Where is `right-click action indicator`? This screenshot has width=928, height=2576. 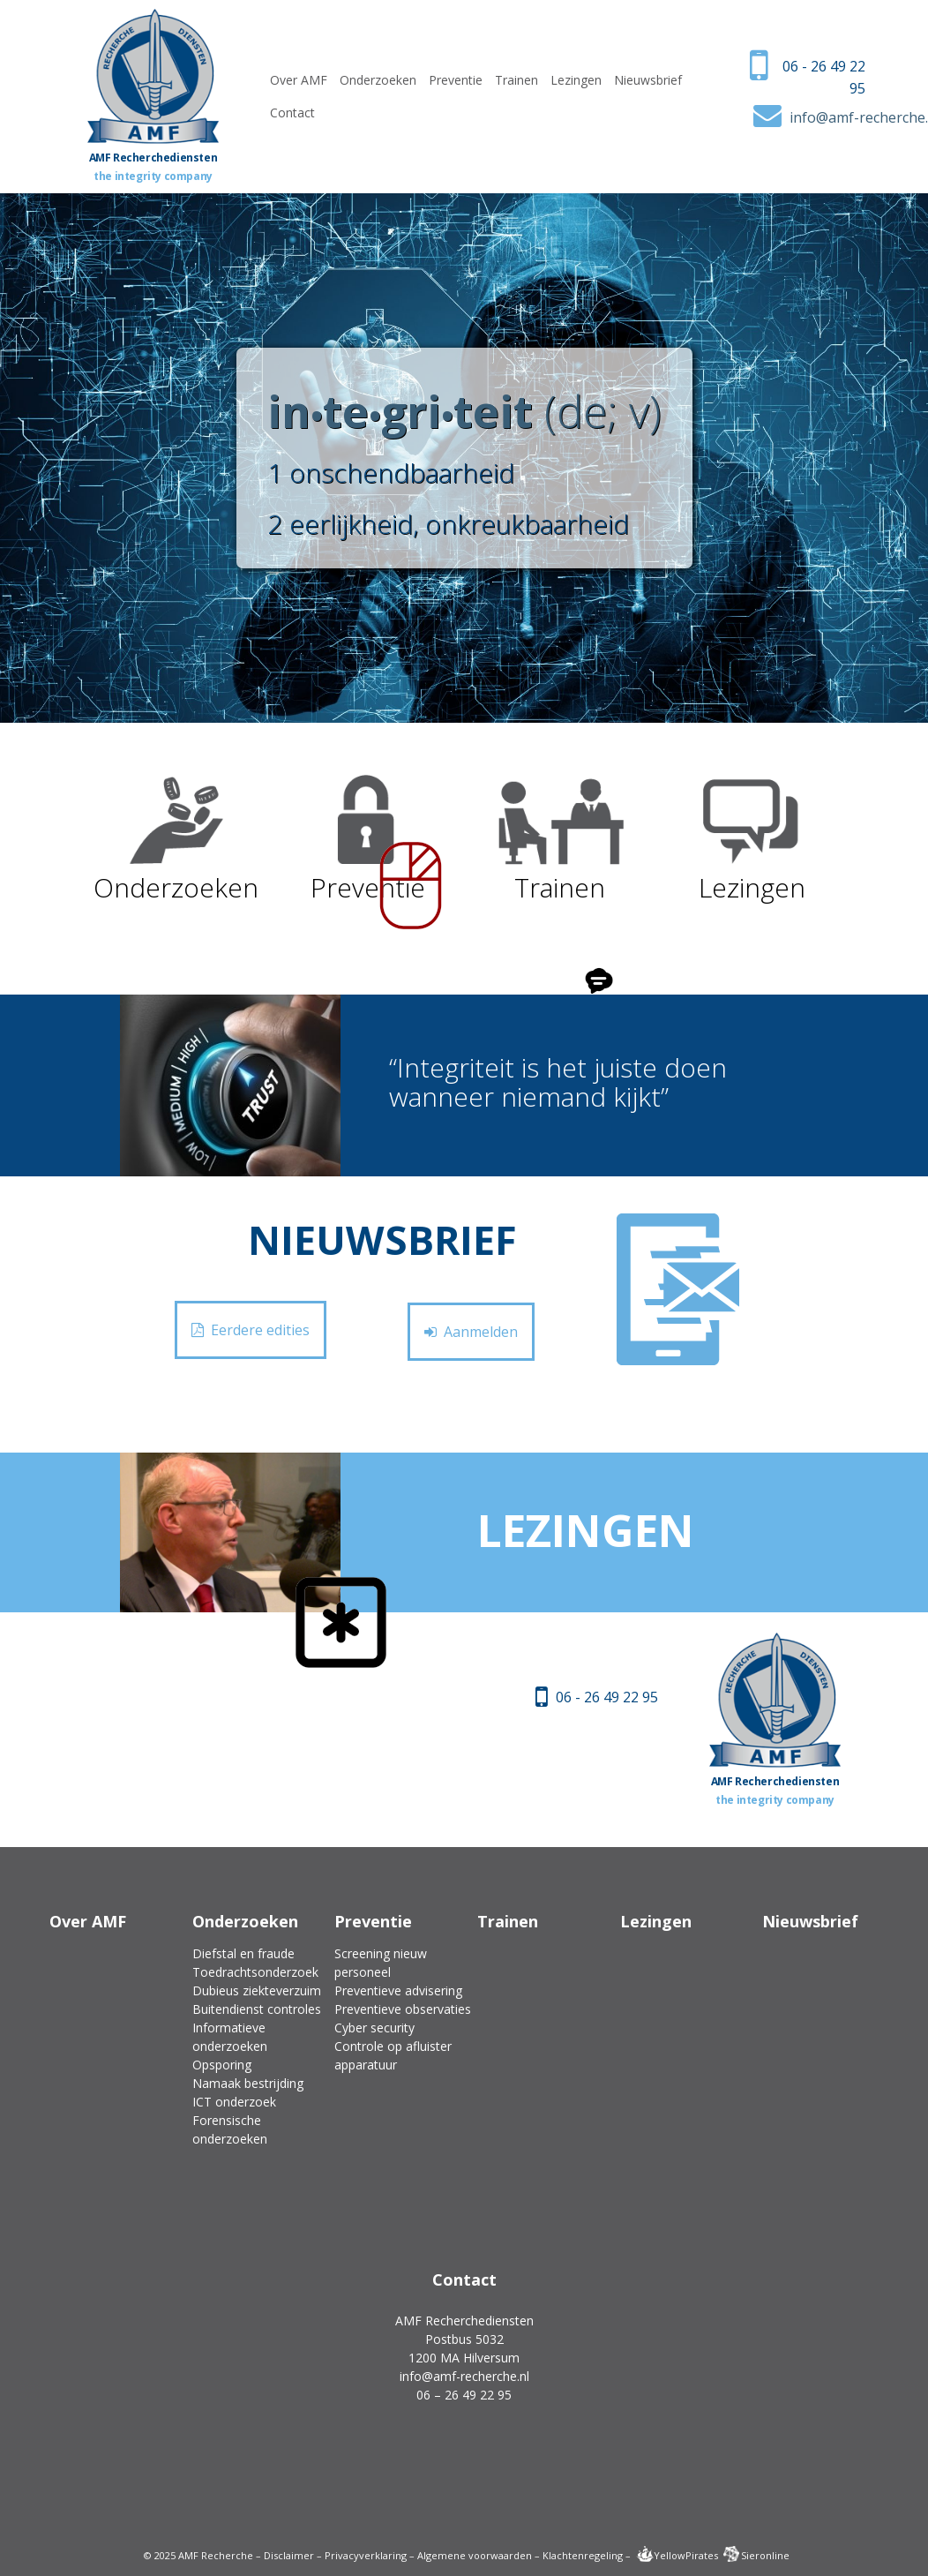
right-click action indicator is located at coordinates (410, 885).